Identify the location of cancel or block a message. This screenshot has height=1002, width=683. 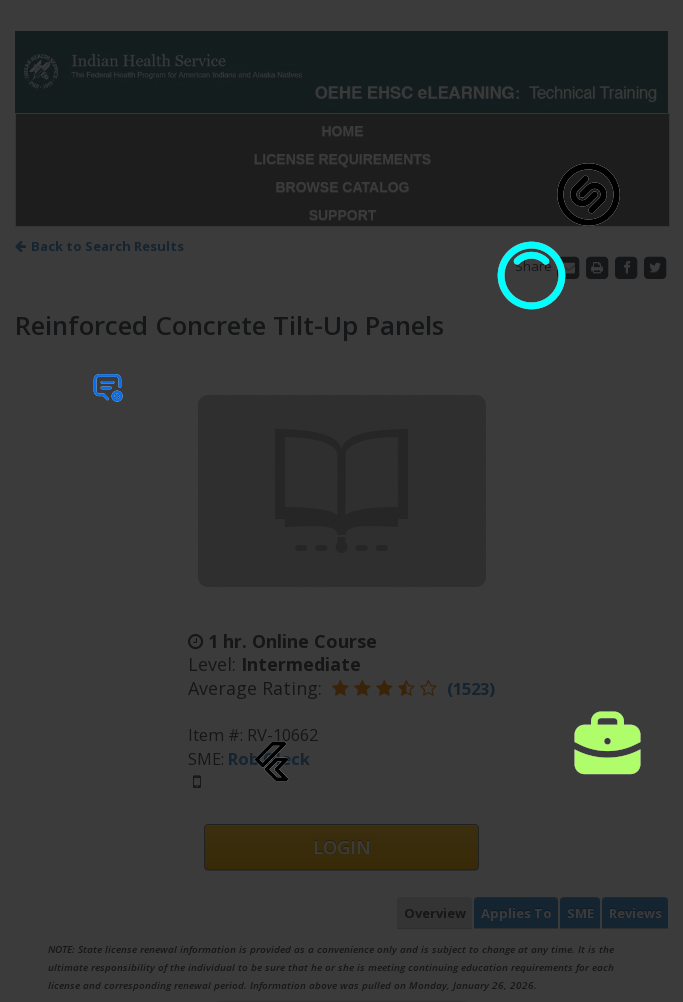
(107, 386).